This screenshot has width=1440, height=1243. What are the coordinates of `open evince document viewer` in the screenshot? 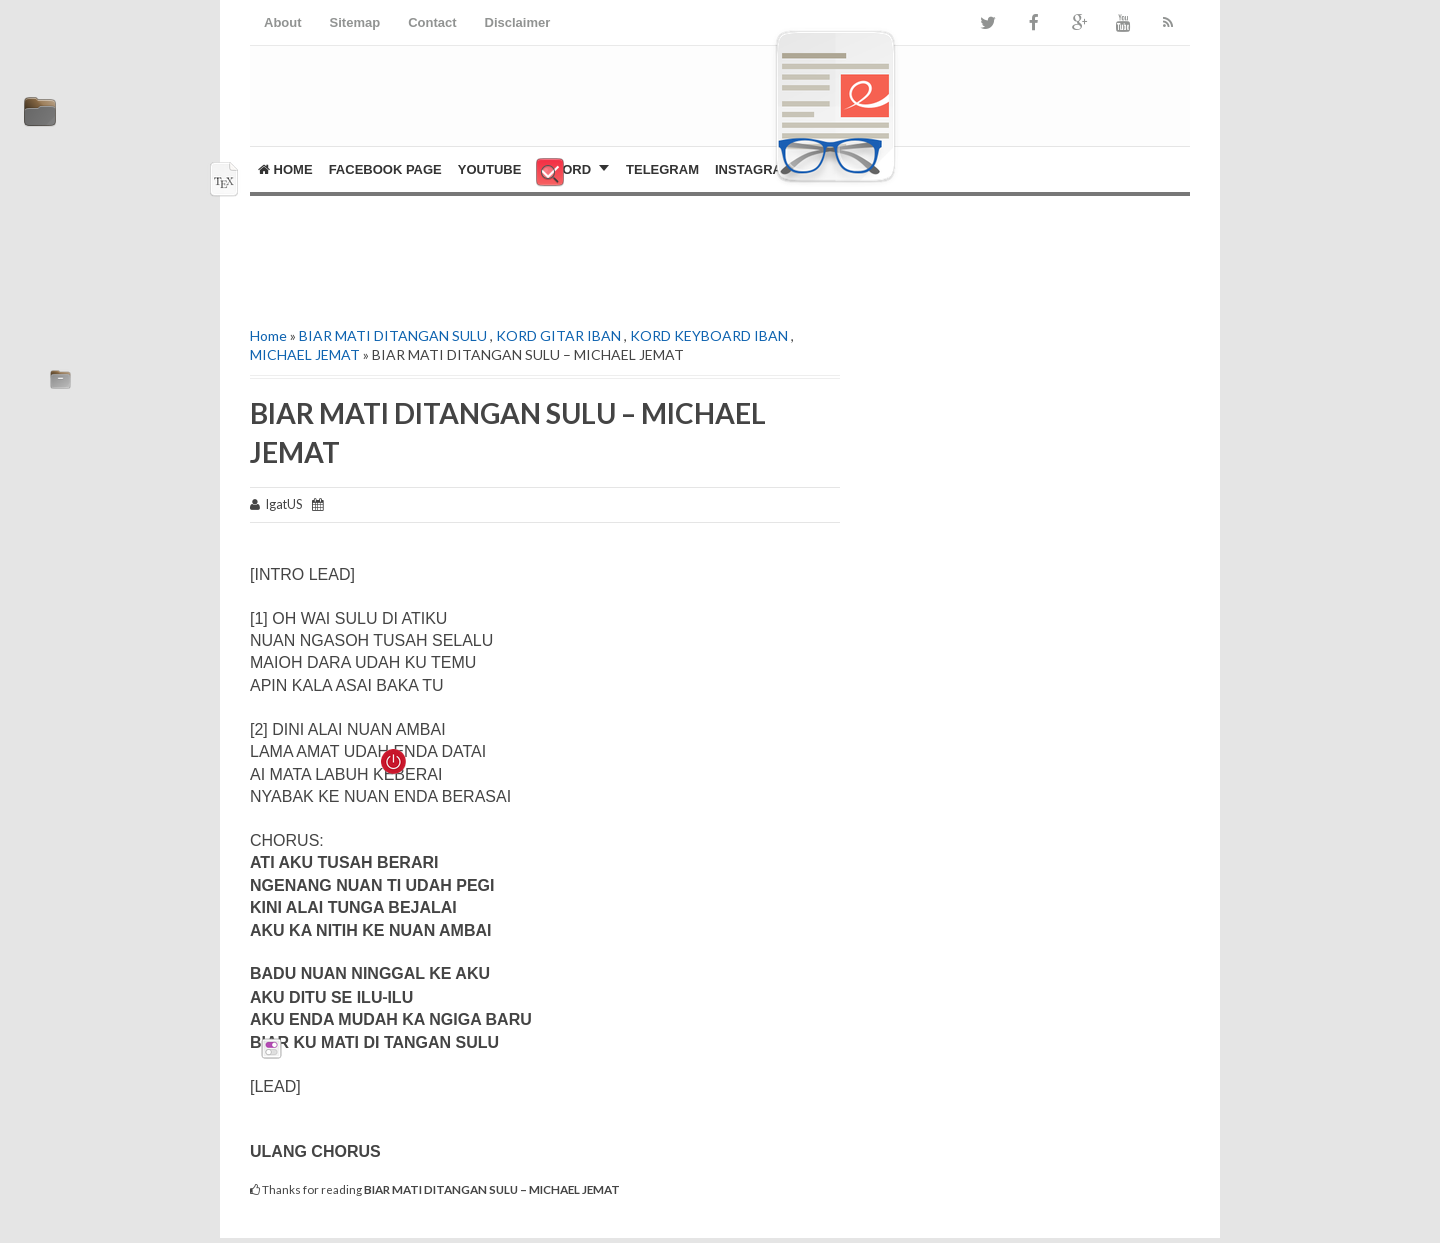 It's located at (835, 106).